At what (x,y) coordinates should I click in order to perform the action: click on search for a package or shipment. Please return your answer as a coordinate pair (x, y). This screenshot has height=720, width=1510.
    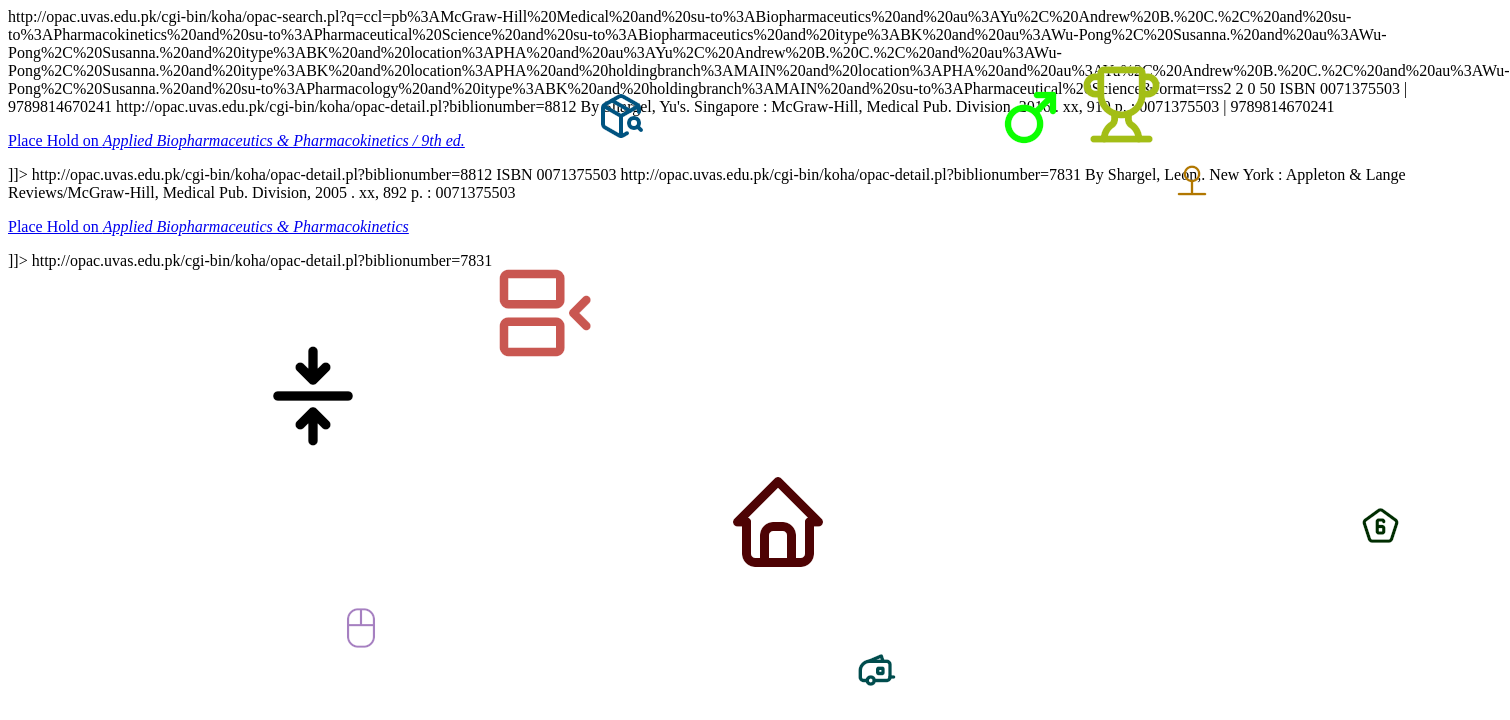
    Looking at the image, I should click on (621, 116).